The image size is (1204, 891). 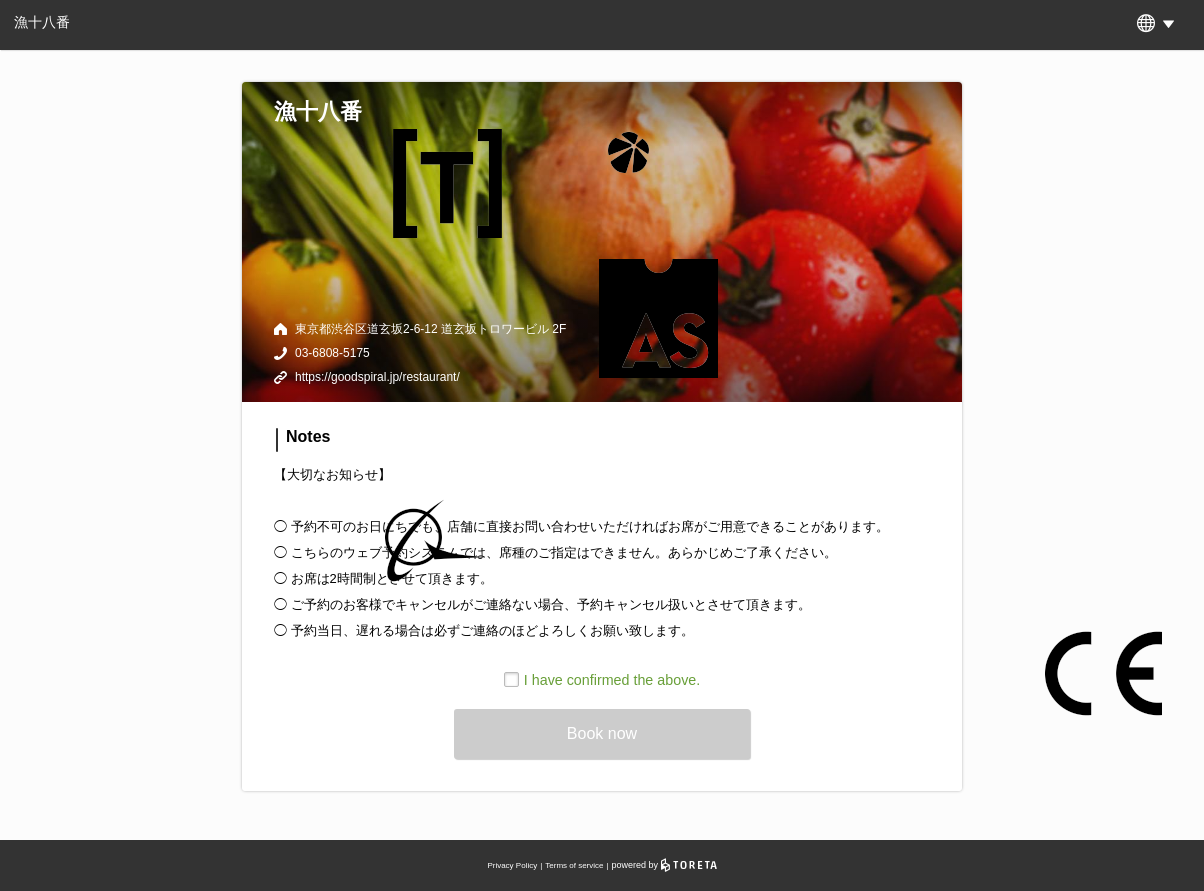 I want to click on indicates CE certification or European conformity compliance, so click(x=1103, y=673).